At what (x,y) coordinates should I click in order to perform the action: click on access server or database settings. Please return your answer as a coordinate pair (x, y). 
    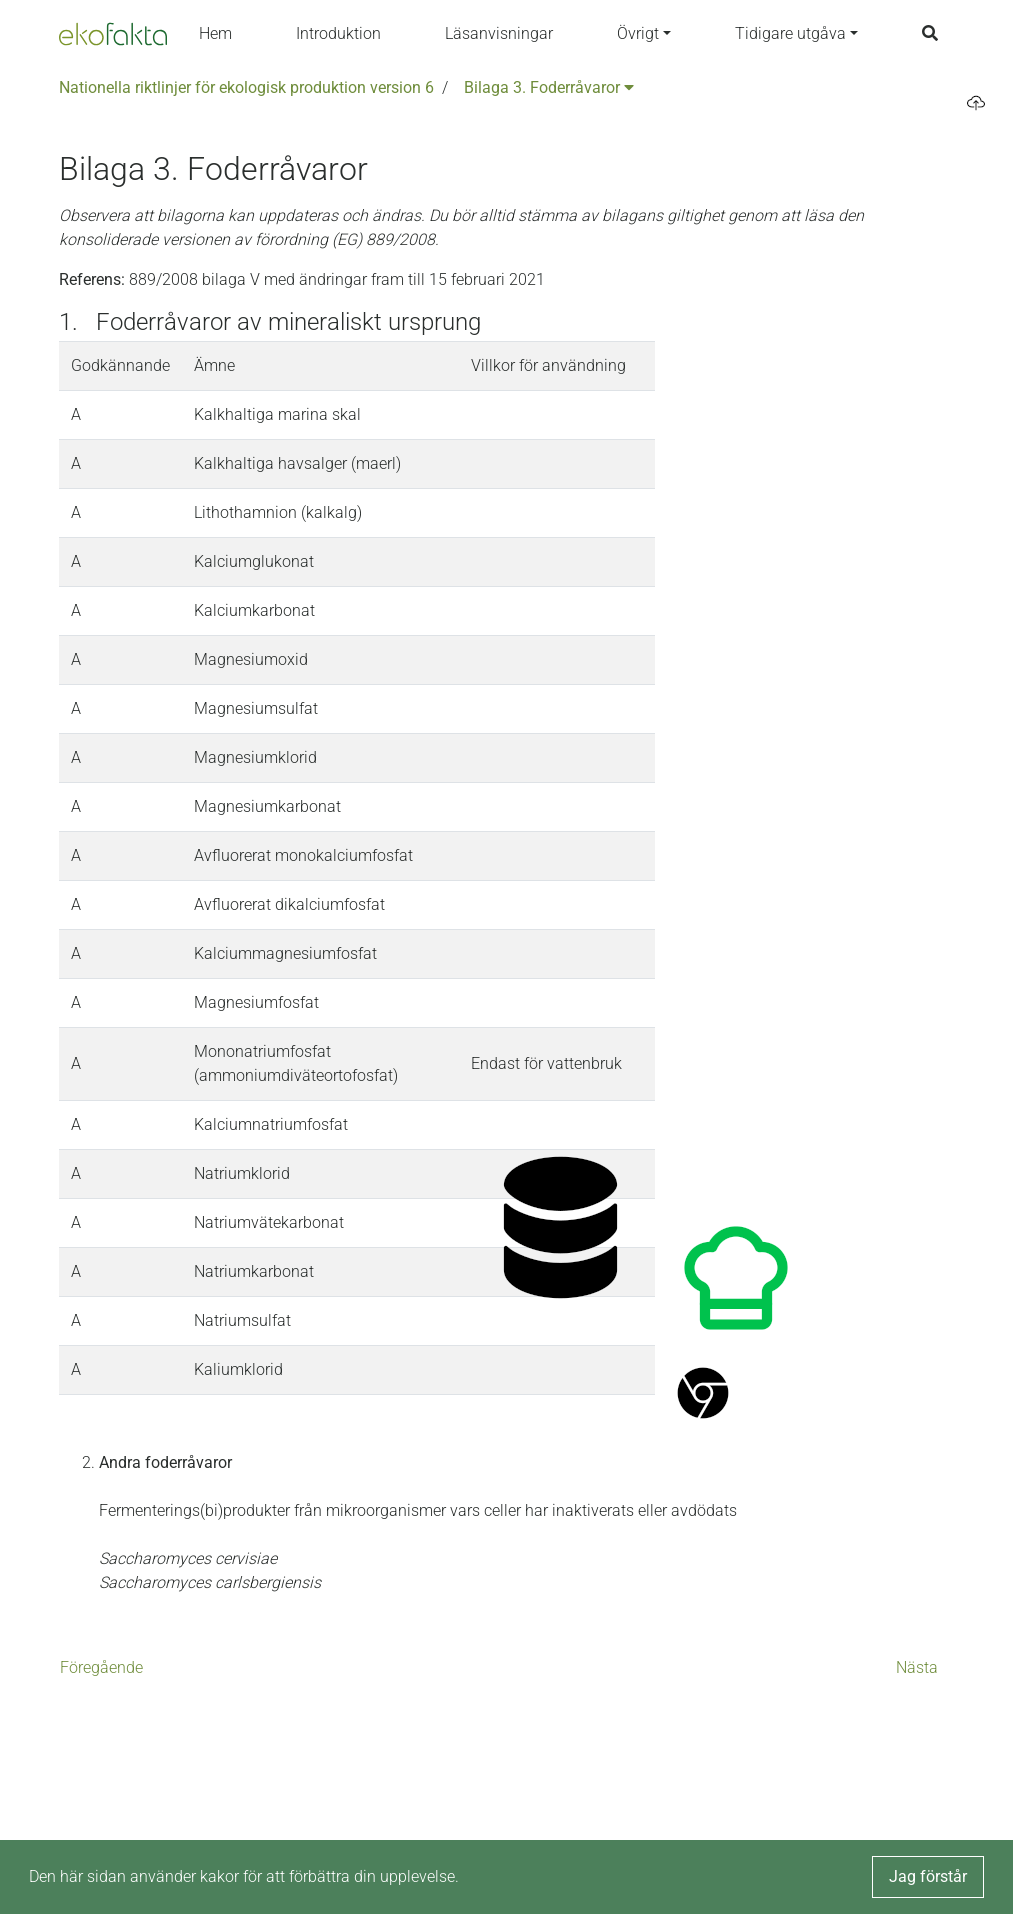
    Looking at the image, I should click on (560, 1227).